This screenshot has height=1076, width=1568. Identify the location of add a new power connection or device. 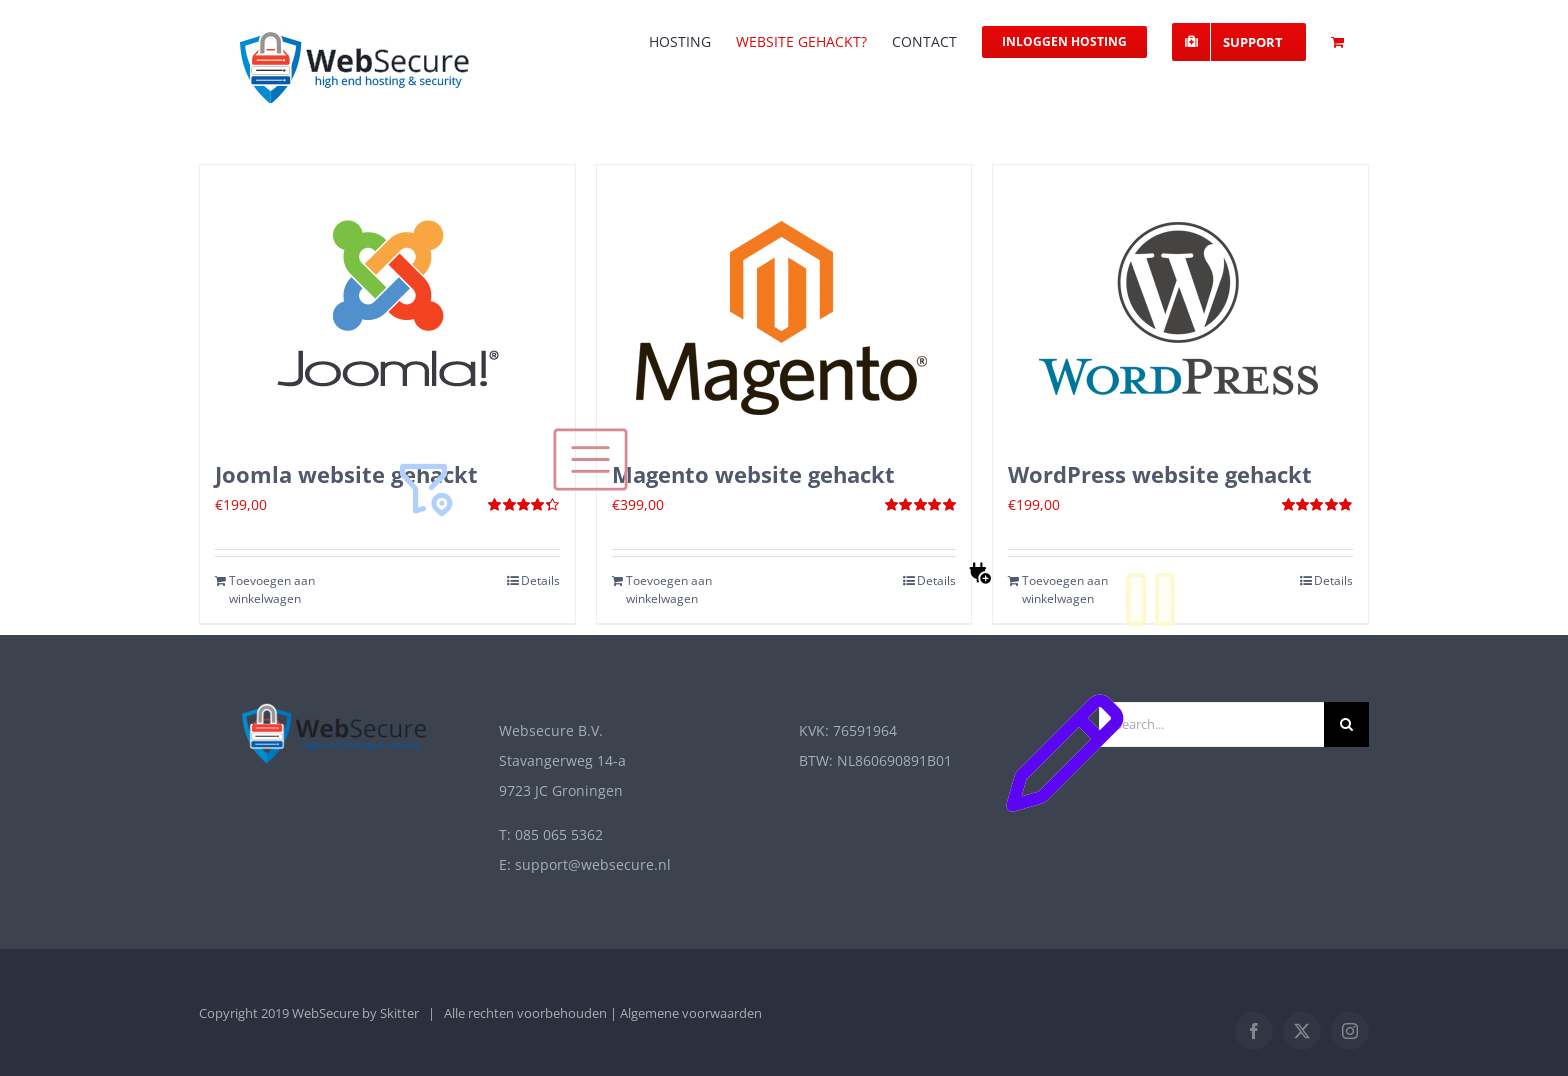
(979, 573).